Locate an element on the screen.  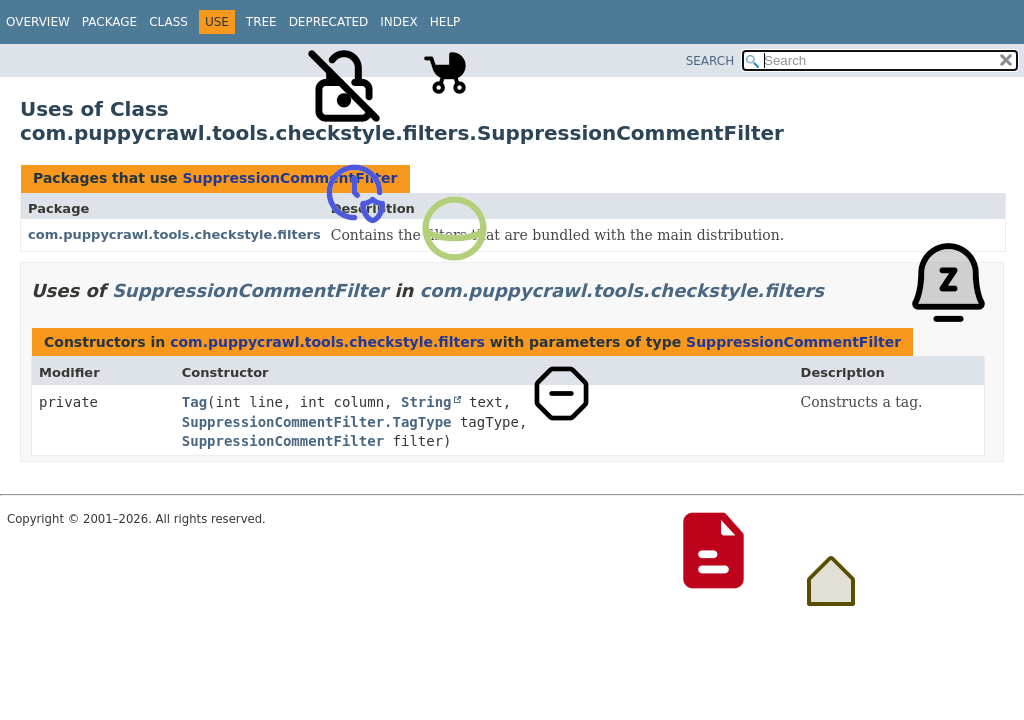
view document contents is located at coordinates (713, 550).